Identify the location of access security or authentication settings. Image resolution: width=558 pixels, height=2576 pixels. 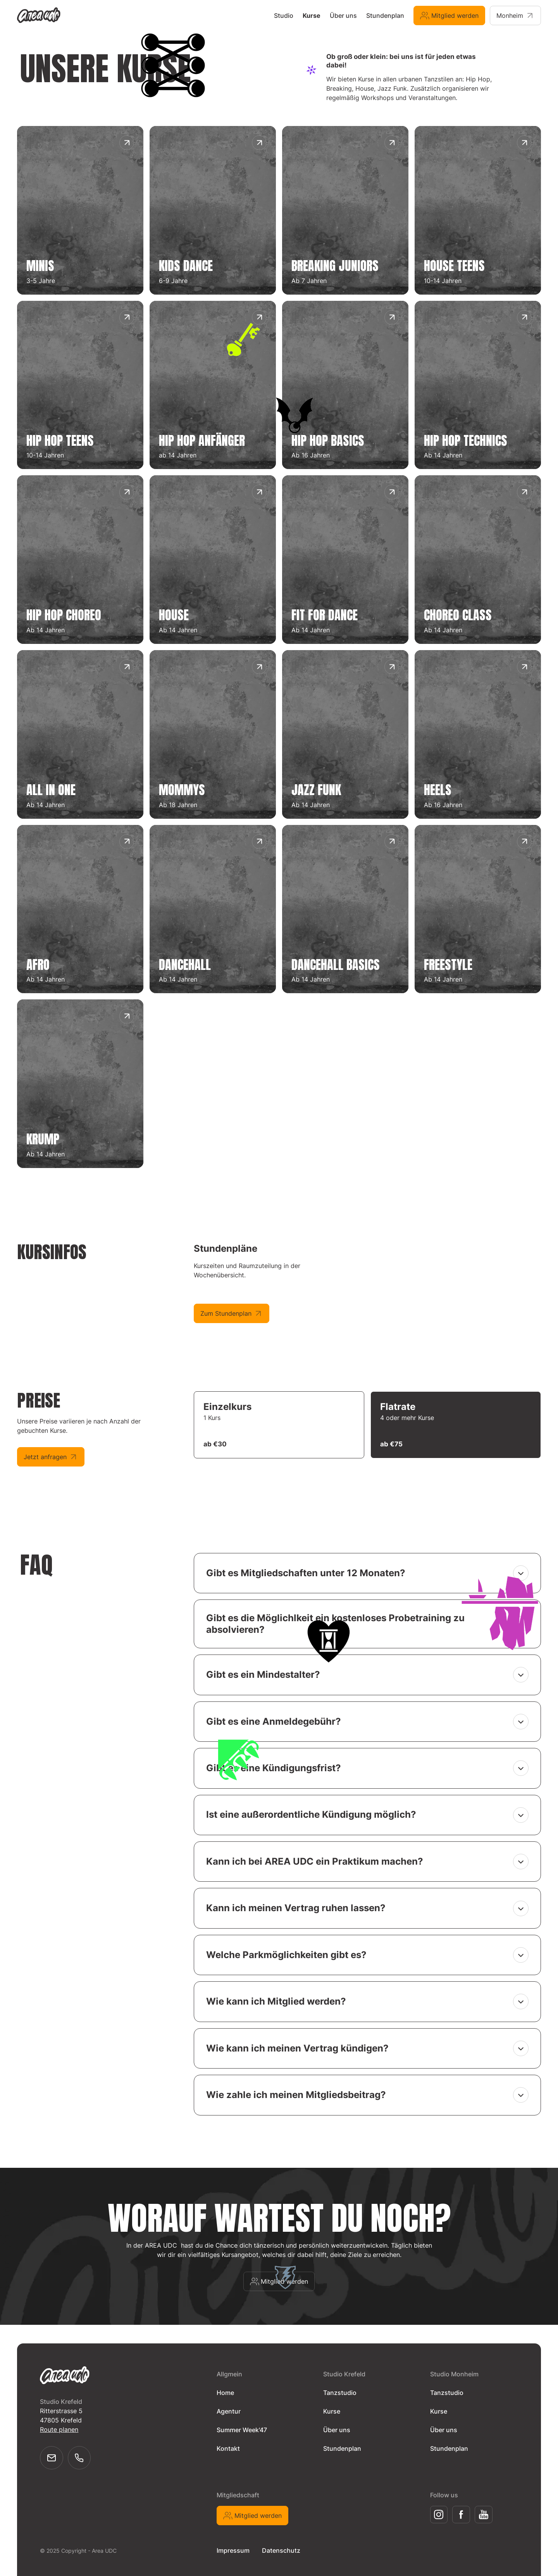
(244, 340).